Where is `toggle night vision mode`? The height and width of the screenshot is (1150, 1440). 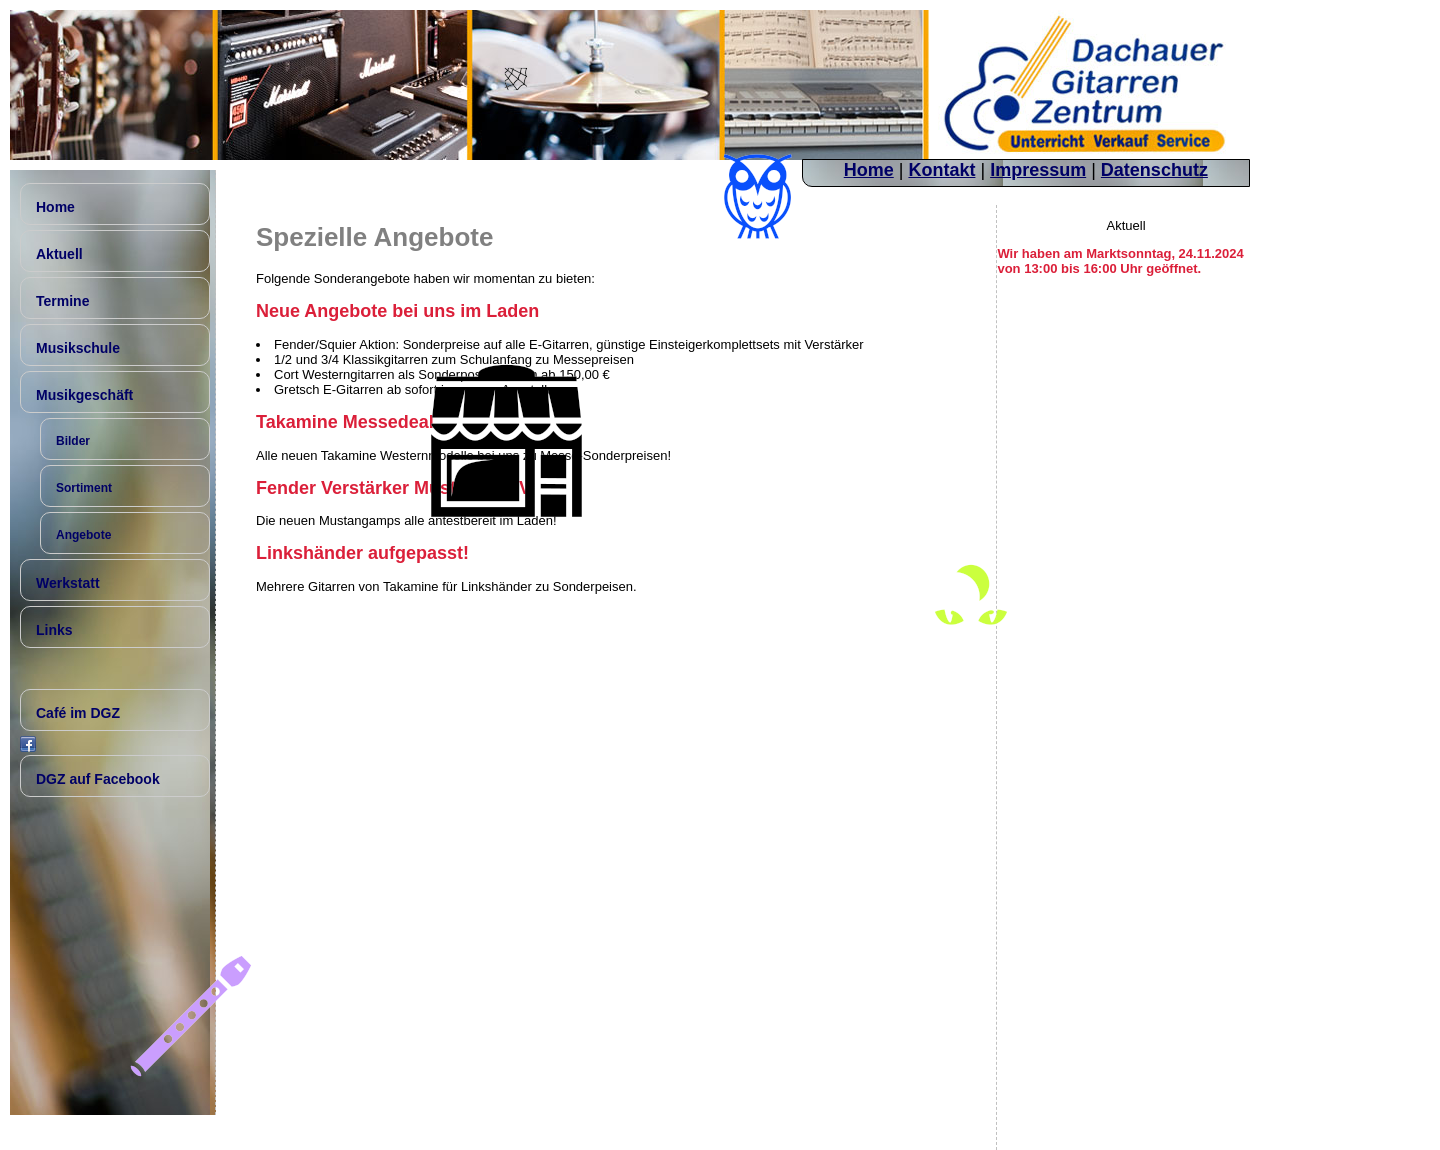
toggle night vision mode is located at coordinates (971, 599).